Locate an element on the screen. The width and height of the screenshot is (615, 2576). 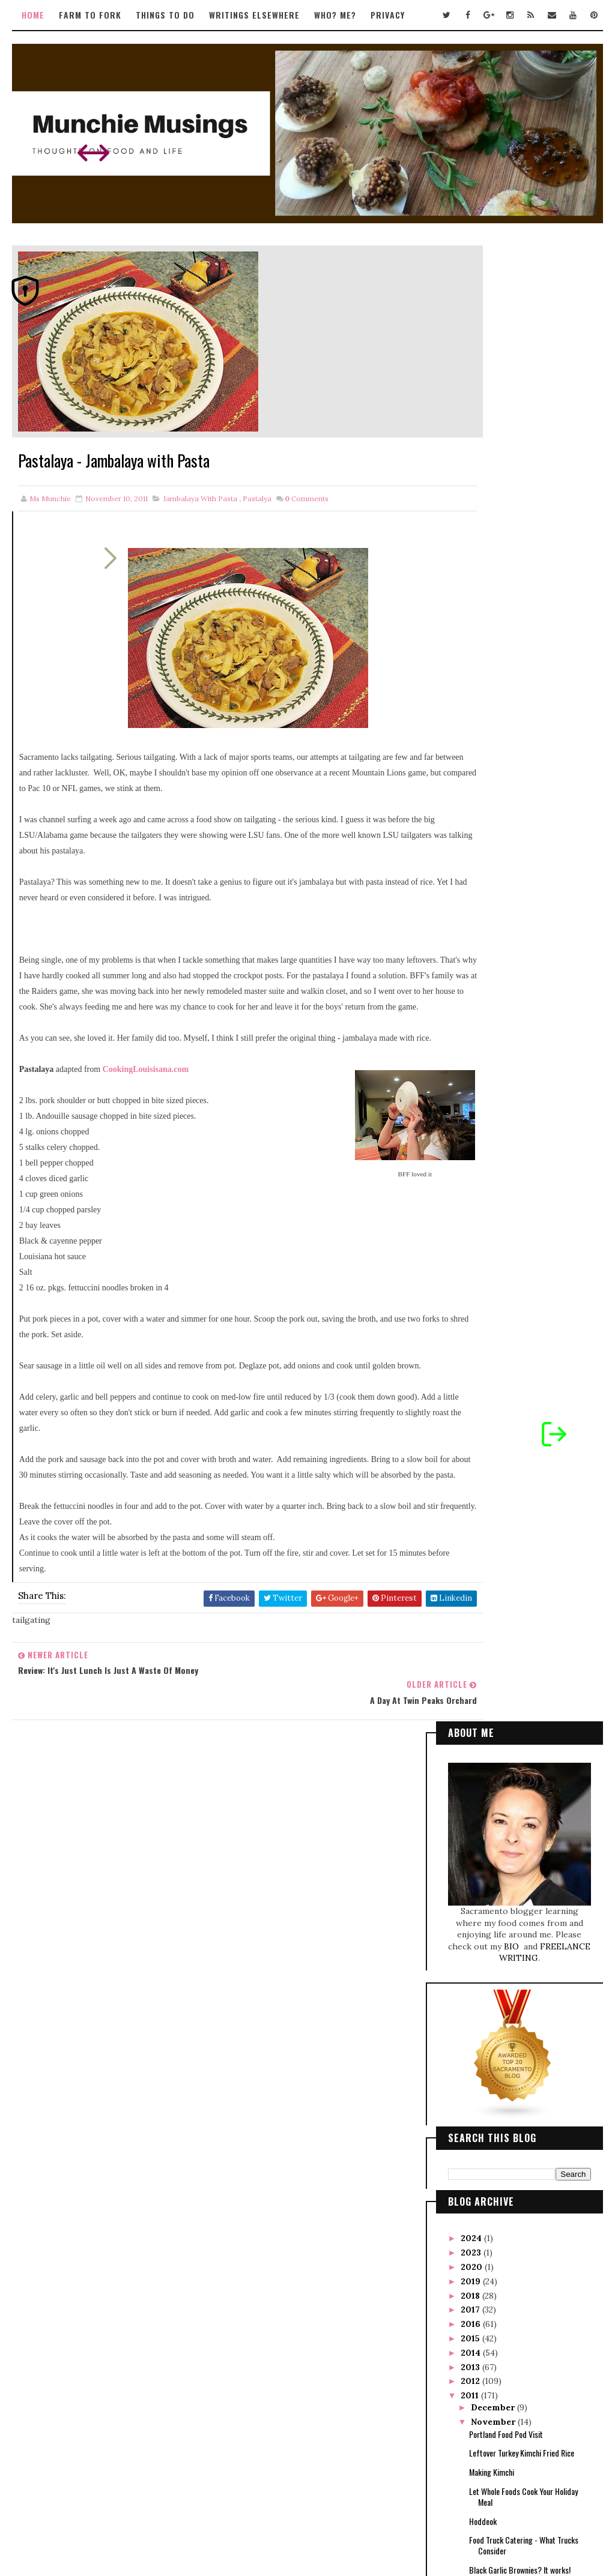
navigate to the next item or page is located at coordinates (110, 558).